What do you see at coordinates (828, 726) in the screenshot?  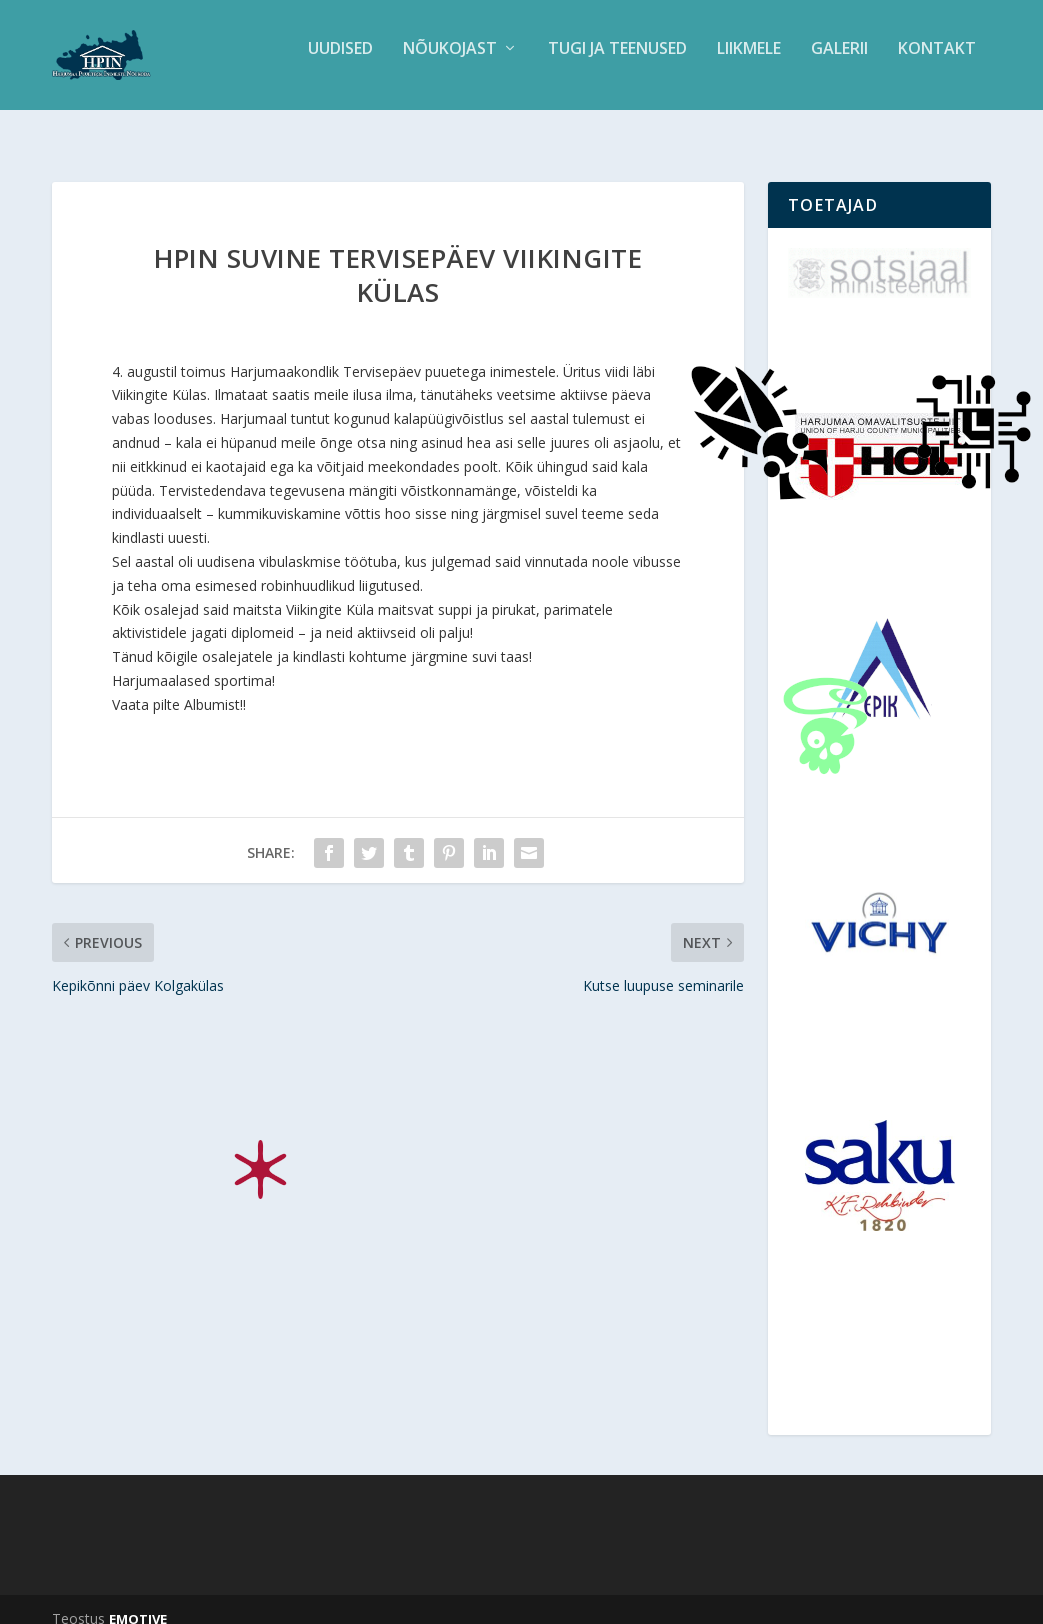 I see `indicates a dazed or confused game state` at bounding box center [828, 726].